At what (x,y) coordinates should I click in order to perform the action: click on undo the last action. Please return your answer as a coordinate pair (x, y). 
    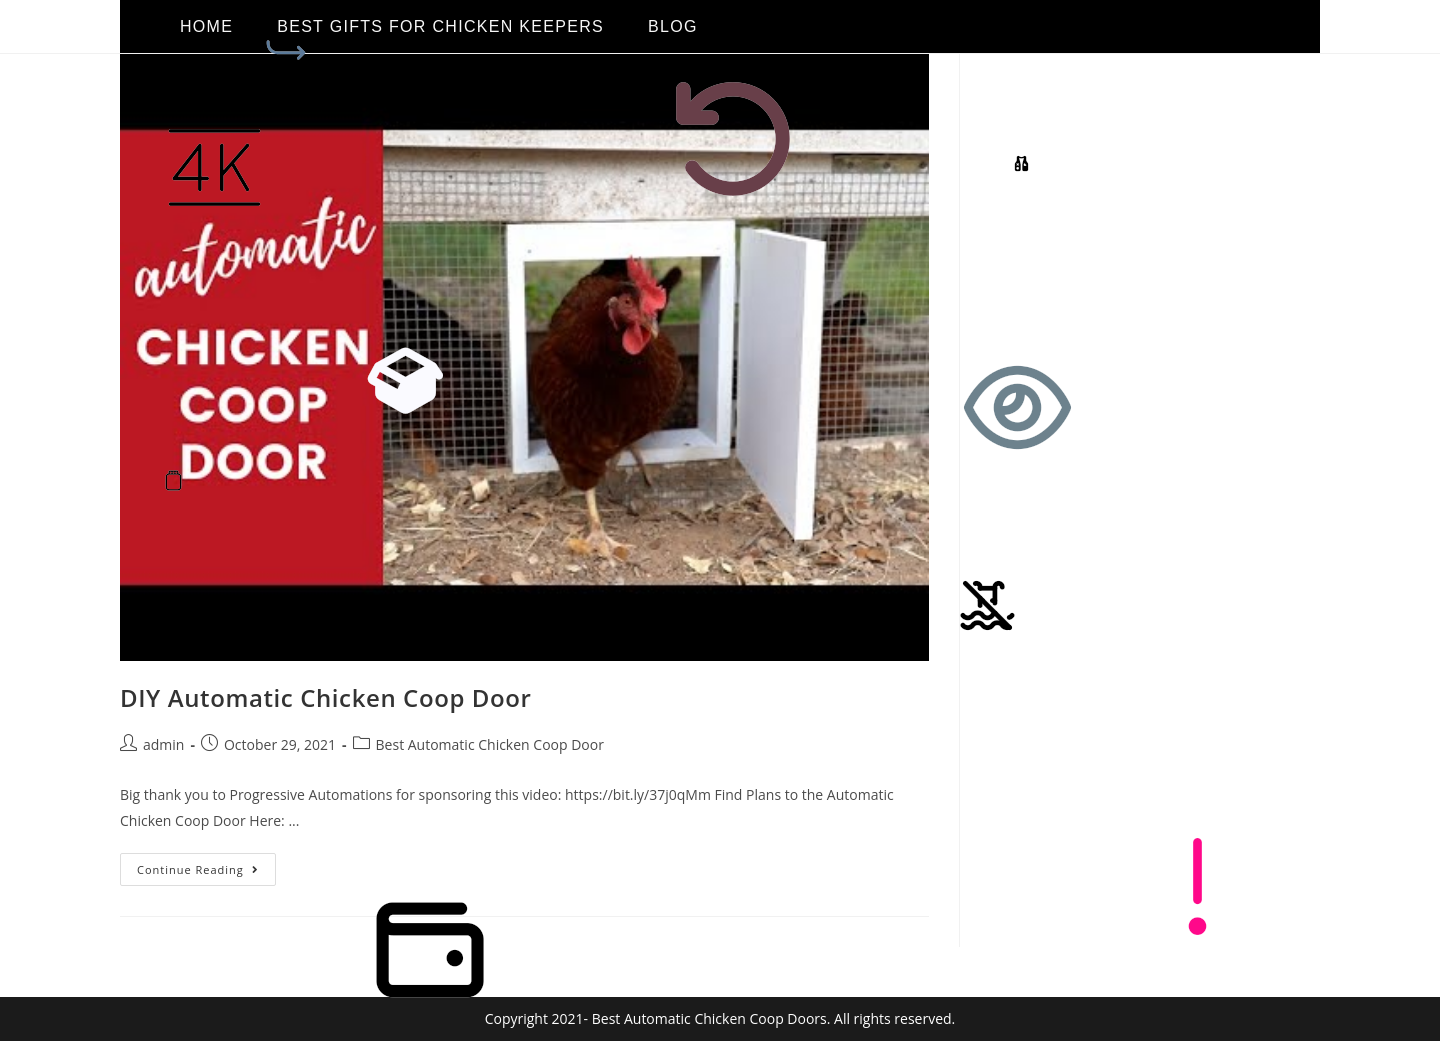
    Looking at the image, I should click on (733, 139).